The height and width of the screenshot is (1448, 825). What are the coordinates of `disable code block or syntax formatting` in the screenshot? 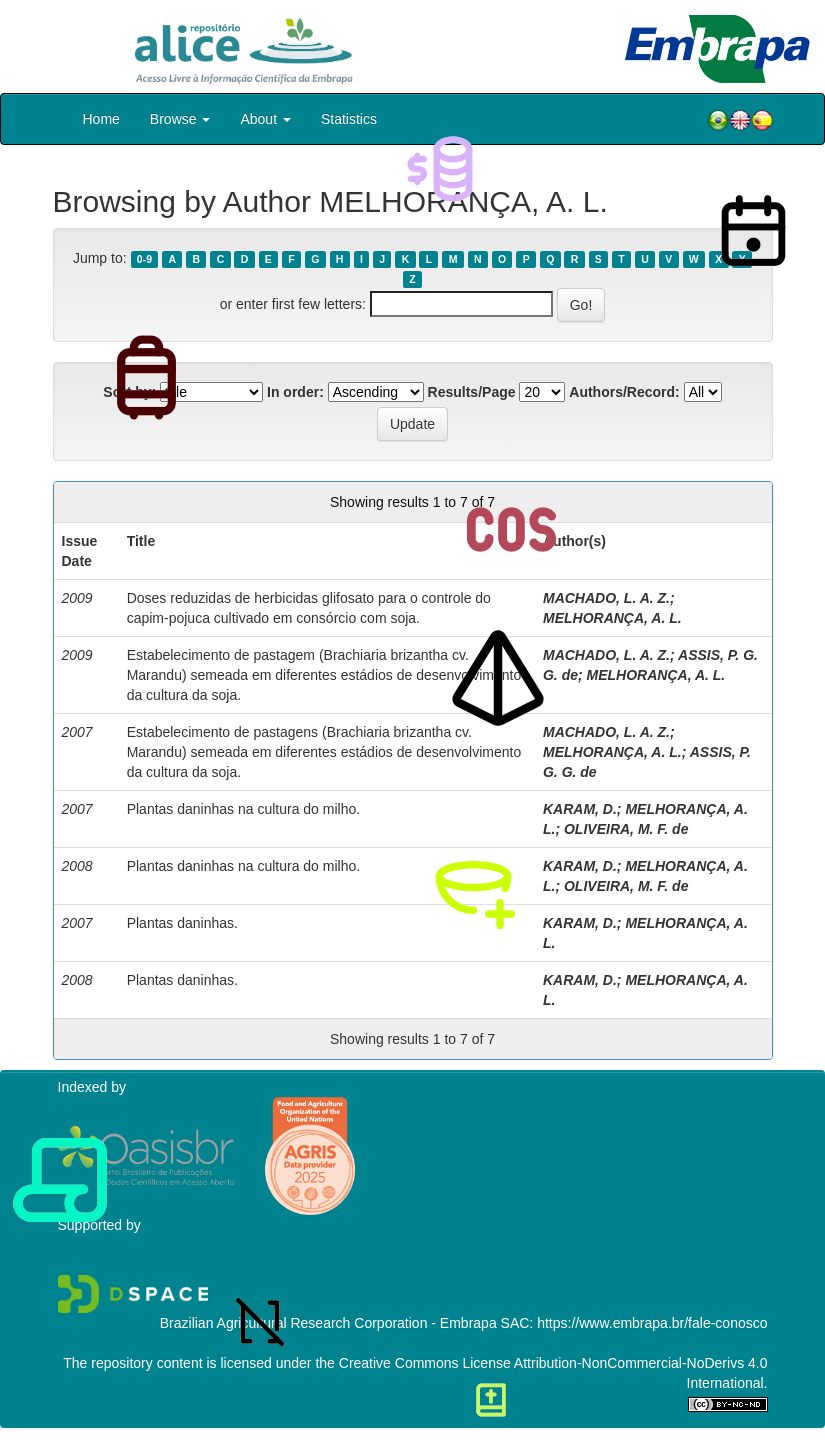 It's located at (260, 1322).